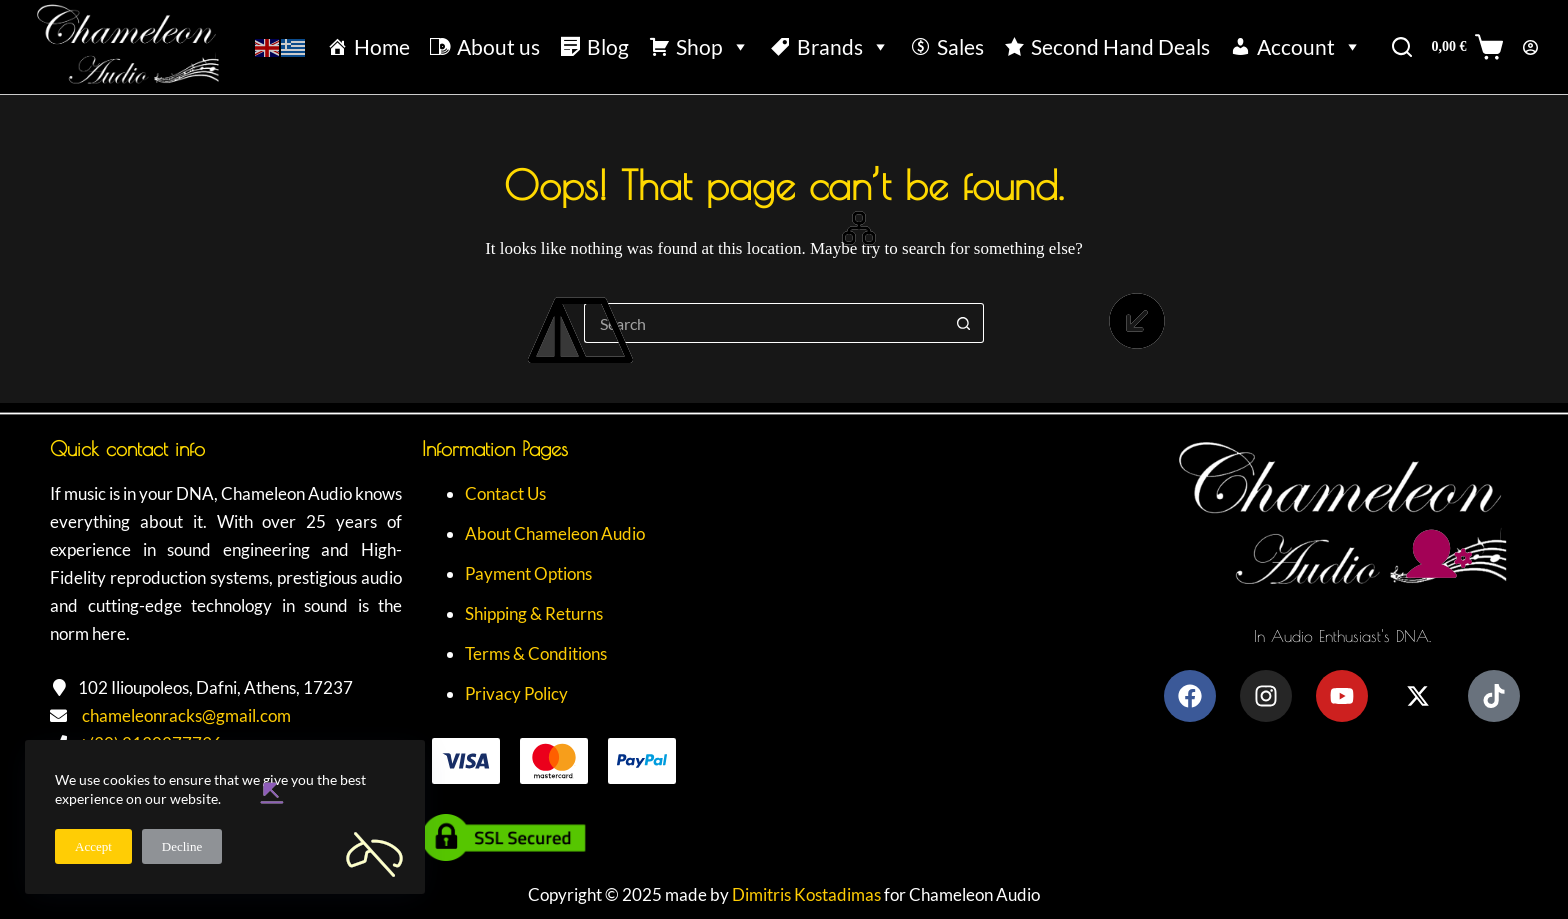 Image resolution: width=1568 pixels, height=919 pixels. I want to click on navigate to the top-left or beginning of content, so click(271, 793).